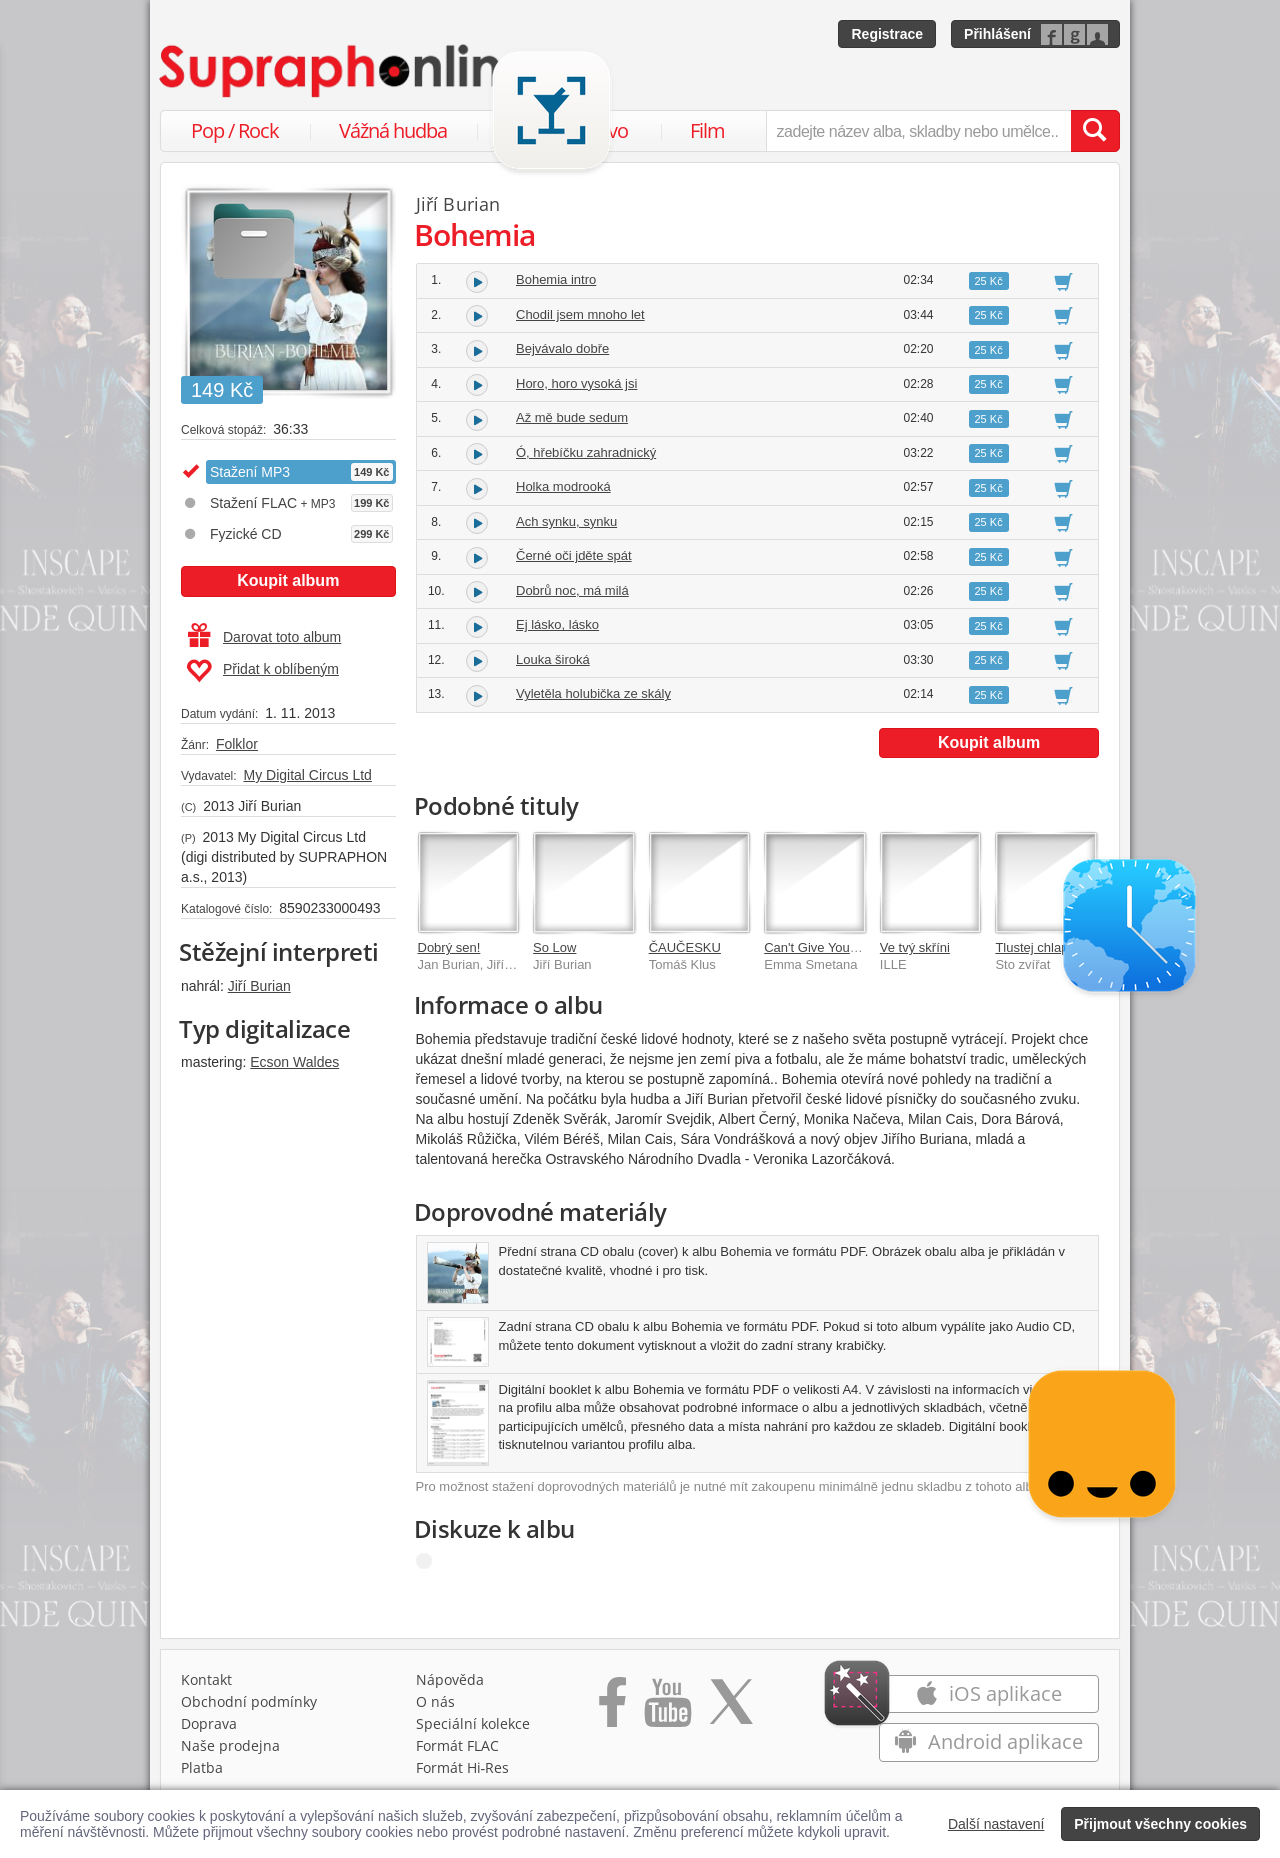 This screenshot has height=1858, width=1280. Describe the element at coordinates (857, 1693) in the screenshot. I see `open normcap screen capture tool` at that location.